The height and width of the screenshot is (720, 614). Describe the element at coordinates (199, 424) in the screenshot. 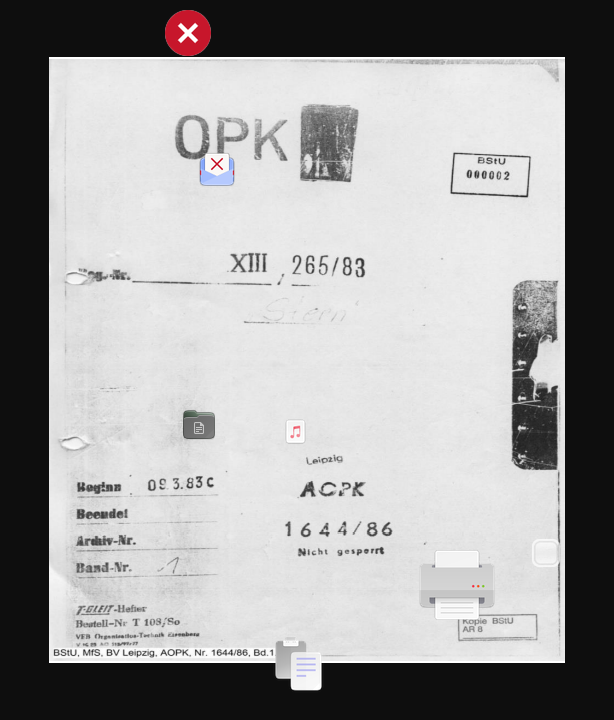

I see `open your documents folder` at that location.